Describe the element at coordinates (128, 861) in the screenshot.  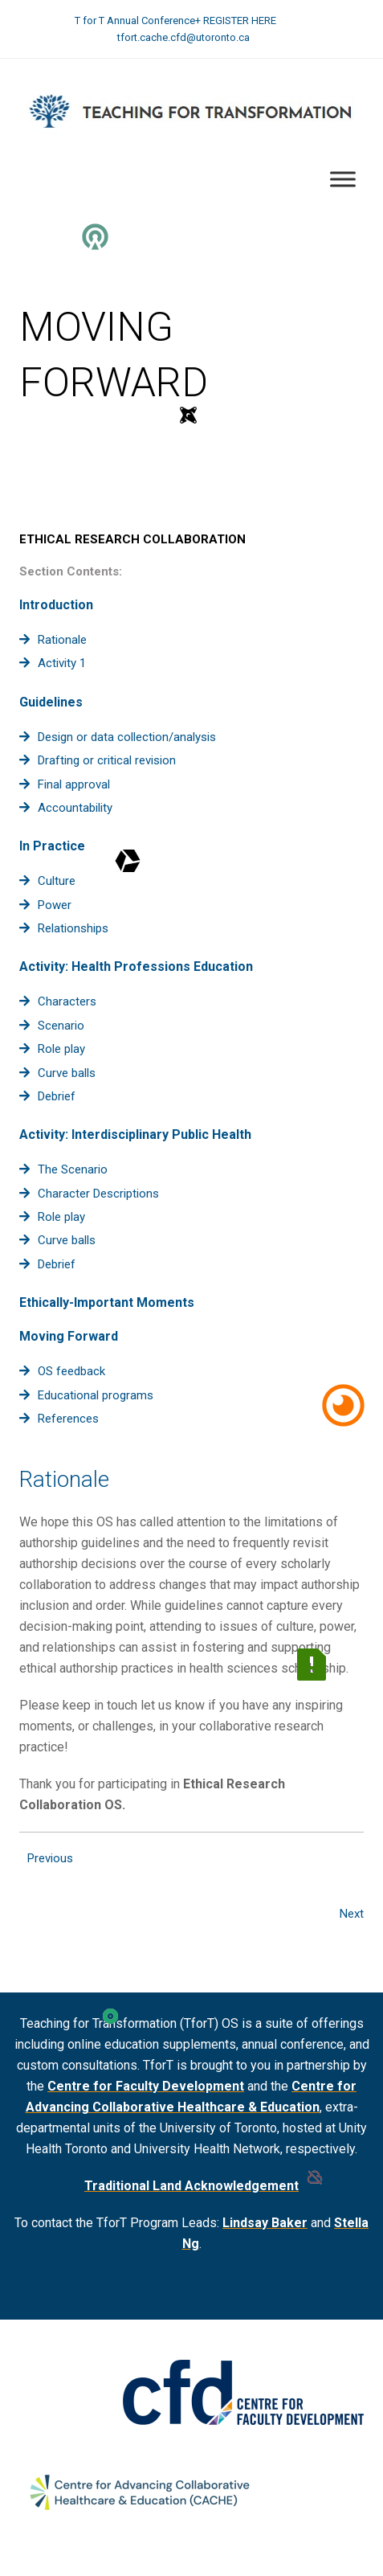
I see `InstaLOD brand logo` at that location.